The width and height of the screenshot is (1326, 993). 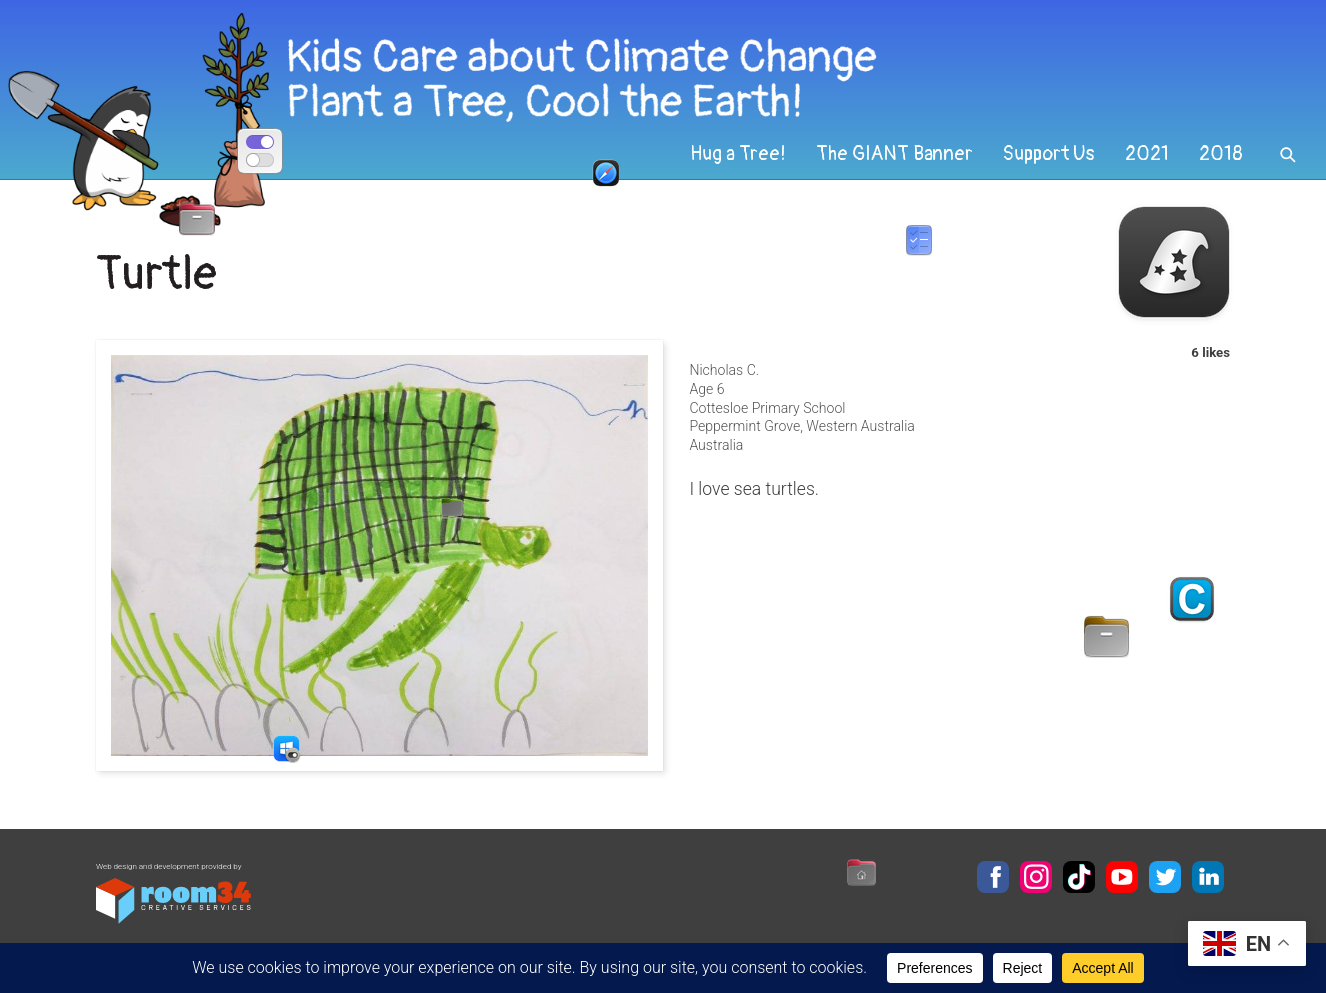 What do you see at coordinates (1174, 262) in the screenshot?
I see `open ImageMagick display application` at bounding box center [1174, 262].